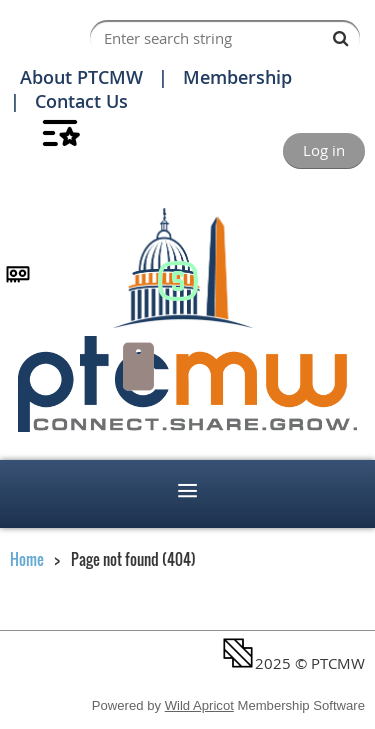  Describe the element at coordinates (60, 133) in the screenshot. I see `view your favorites list` at that location.